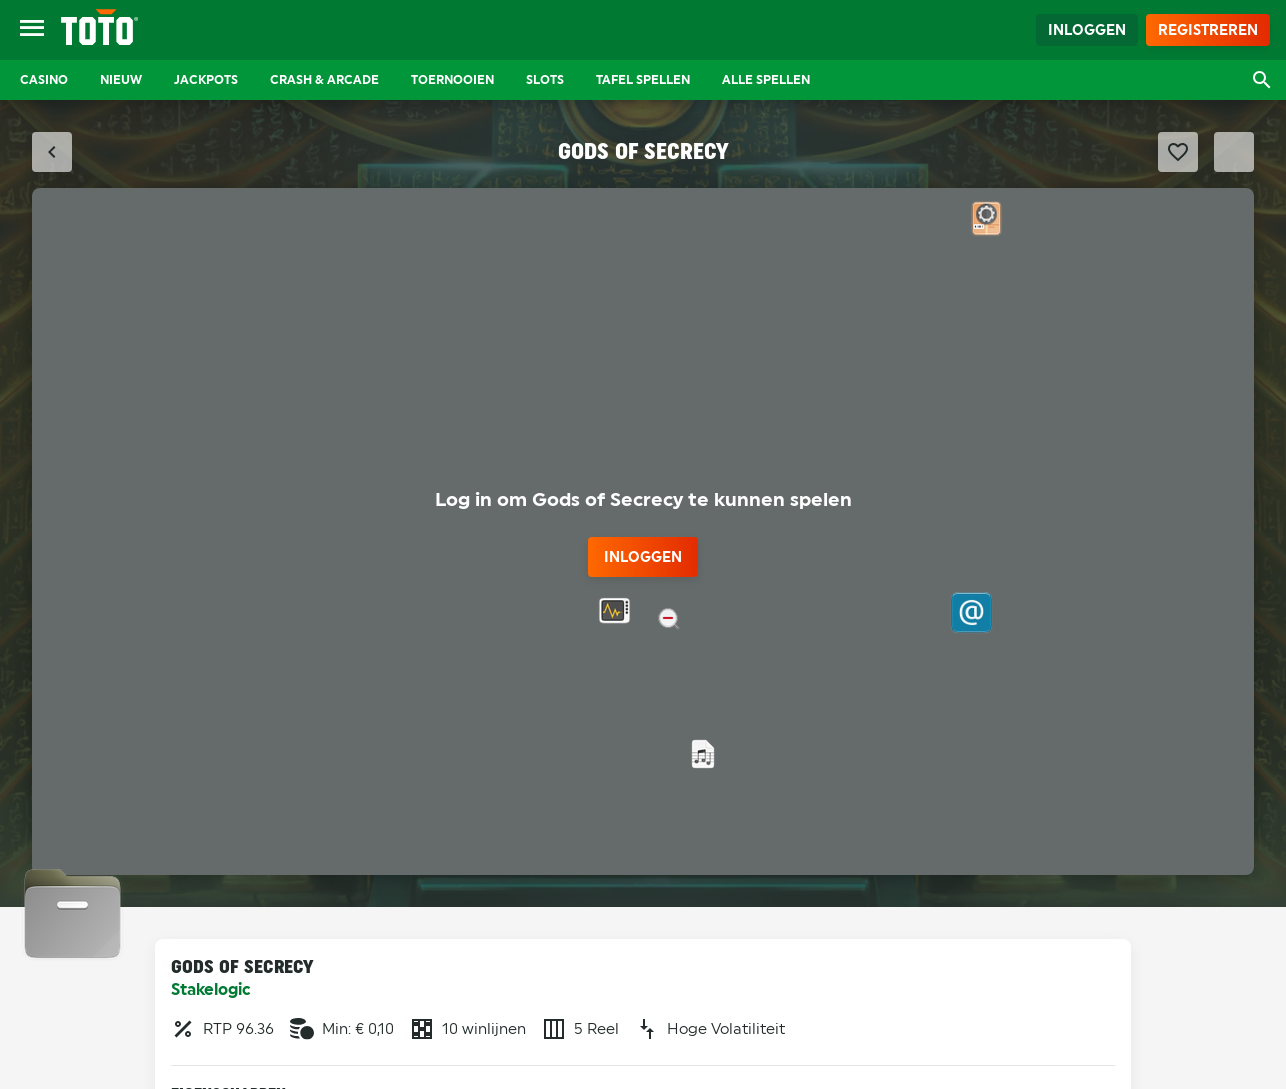 This screenshot has width=1286, height=1089. I want to click on open system monitor application, so click(614, 610).